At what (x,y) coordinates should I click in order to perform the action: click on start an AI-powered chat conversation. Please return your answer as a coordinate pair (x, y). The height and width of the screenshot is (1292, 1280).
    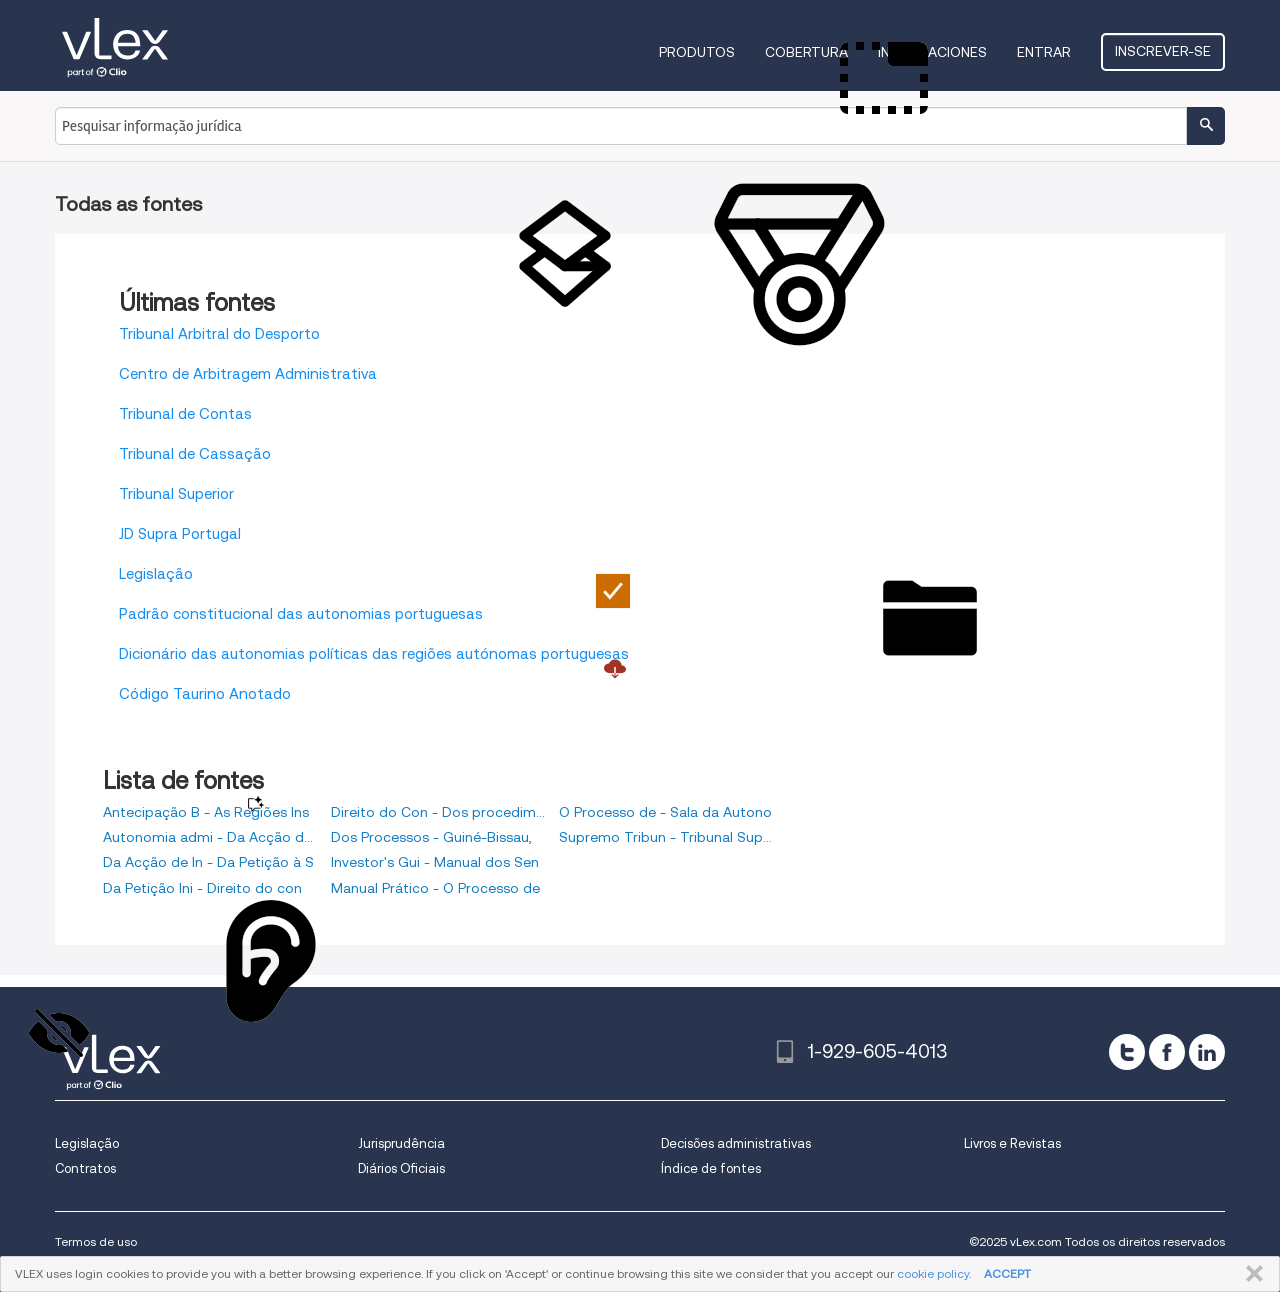
    Looking at the image, I should click on (255, 804).